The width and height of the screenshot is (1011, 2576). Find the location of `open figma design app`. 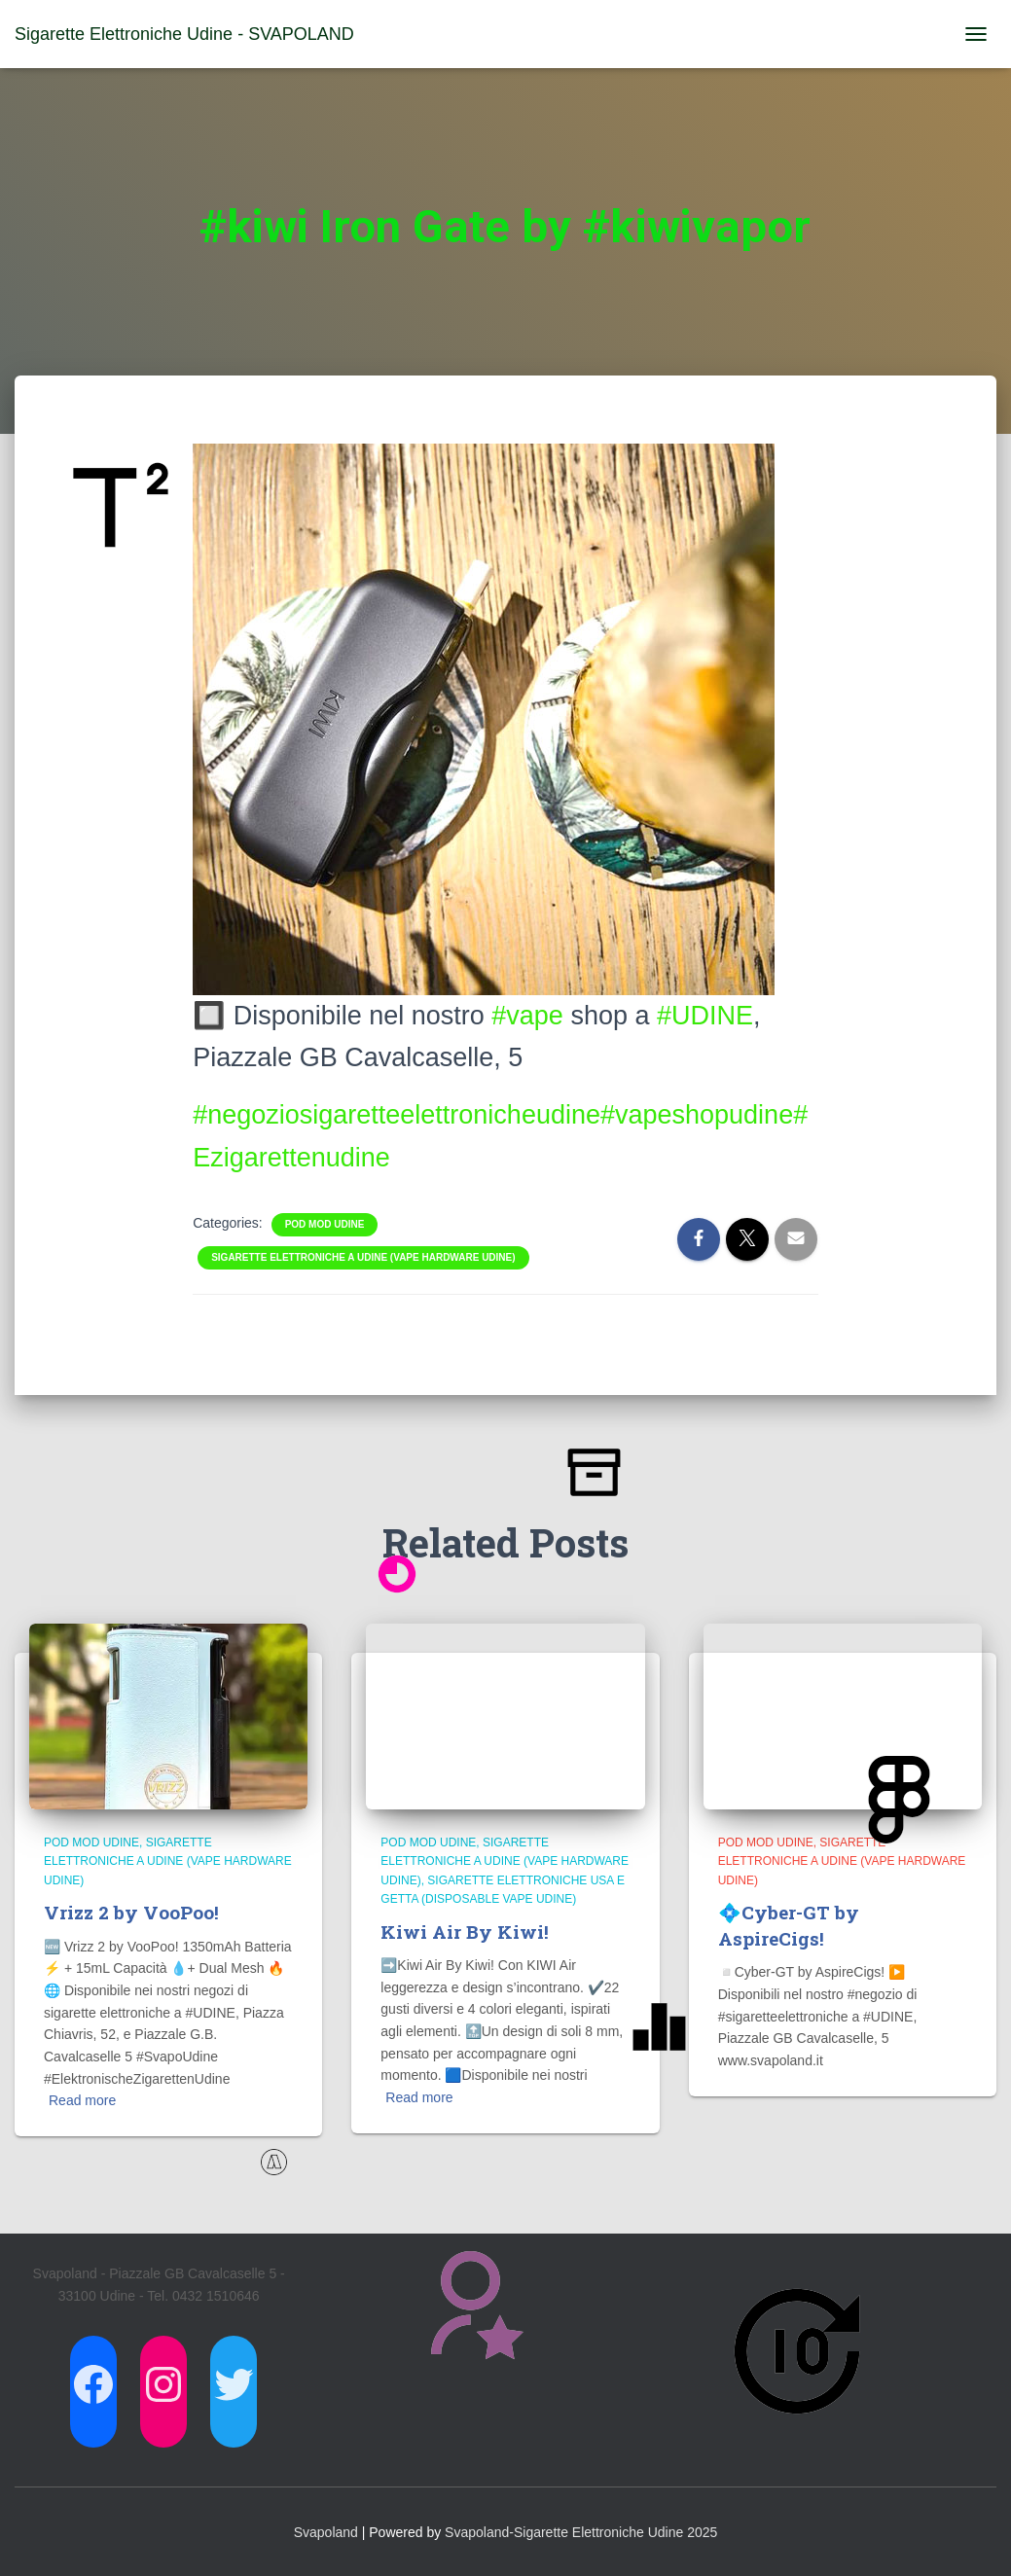

open figma design app is located at coordinates (899, 1800).